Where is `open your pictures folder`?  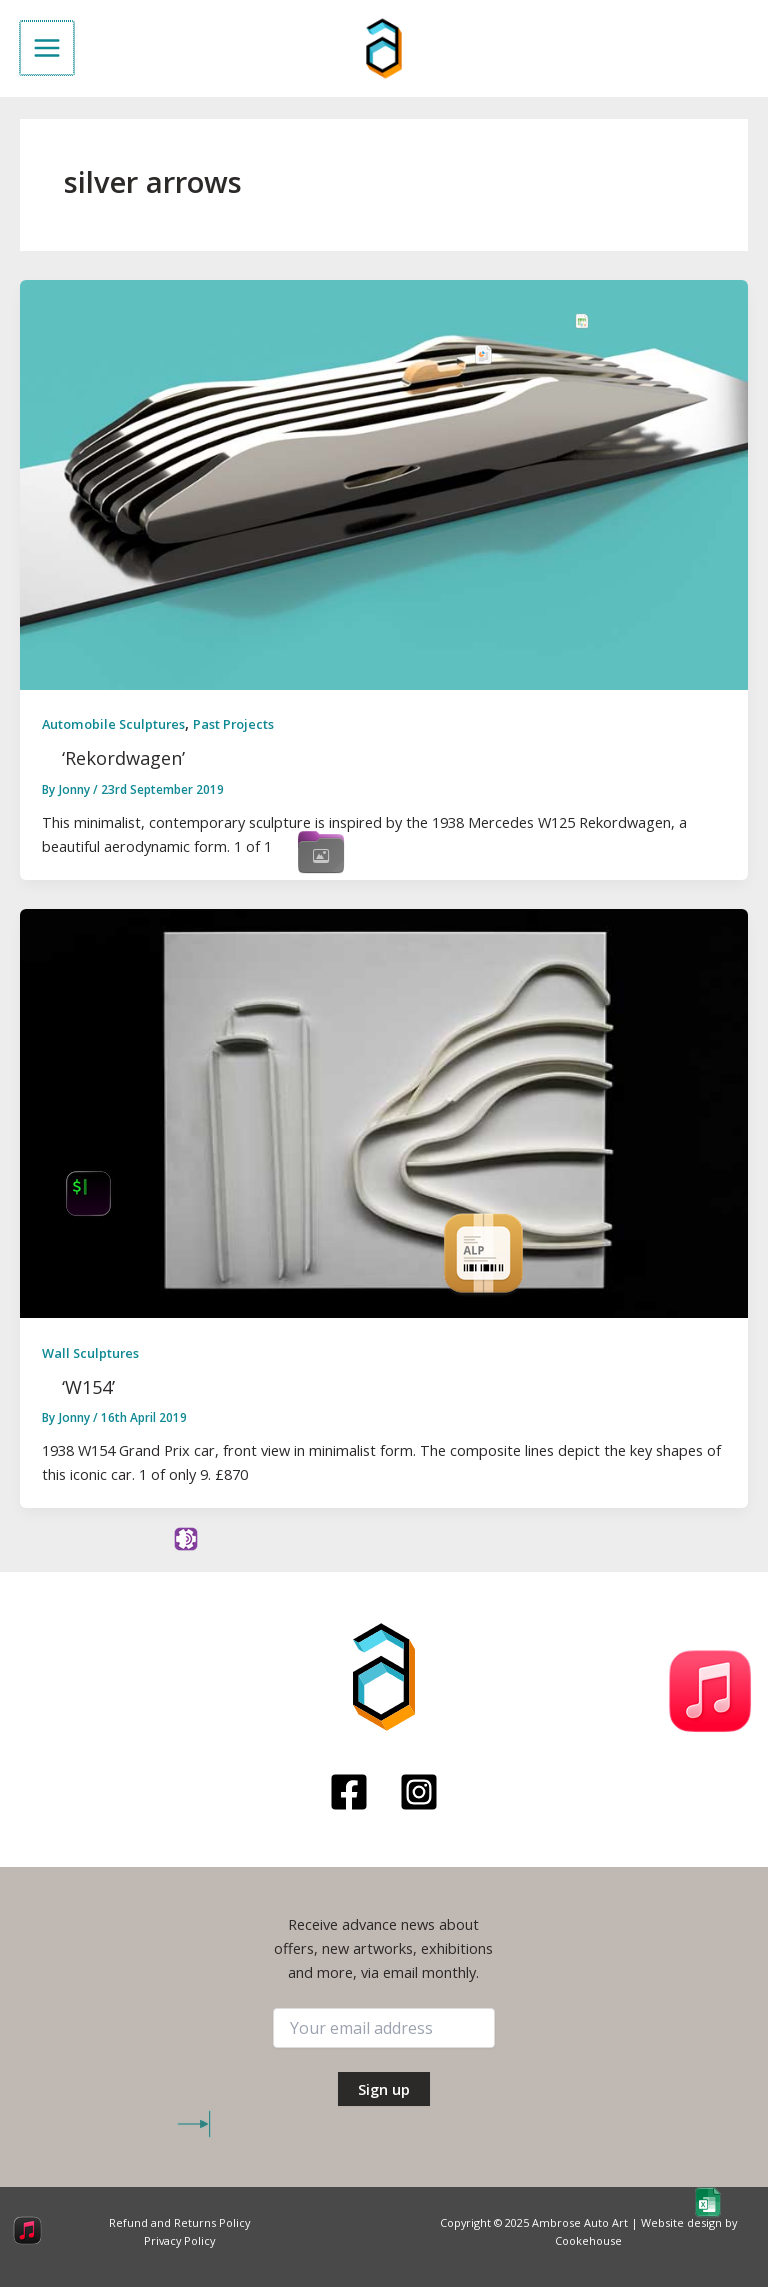 open your pictures folder is located at coordinates (321, 852).